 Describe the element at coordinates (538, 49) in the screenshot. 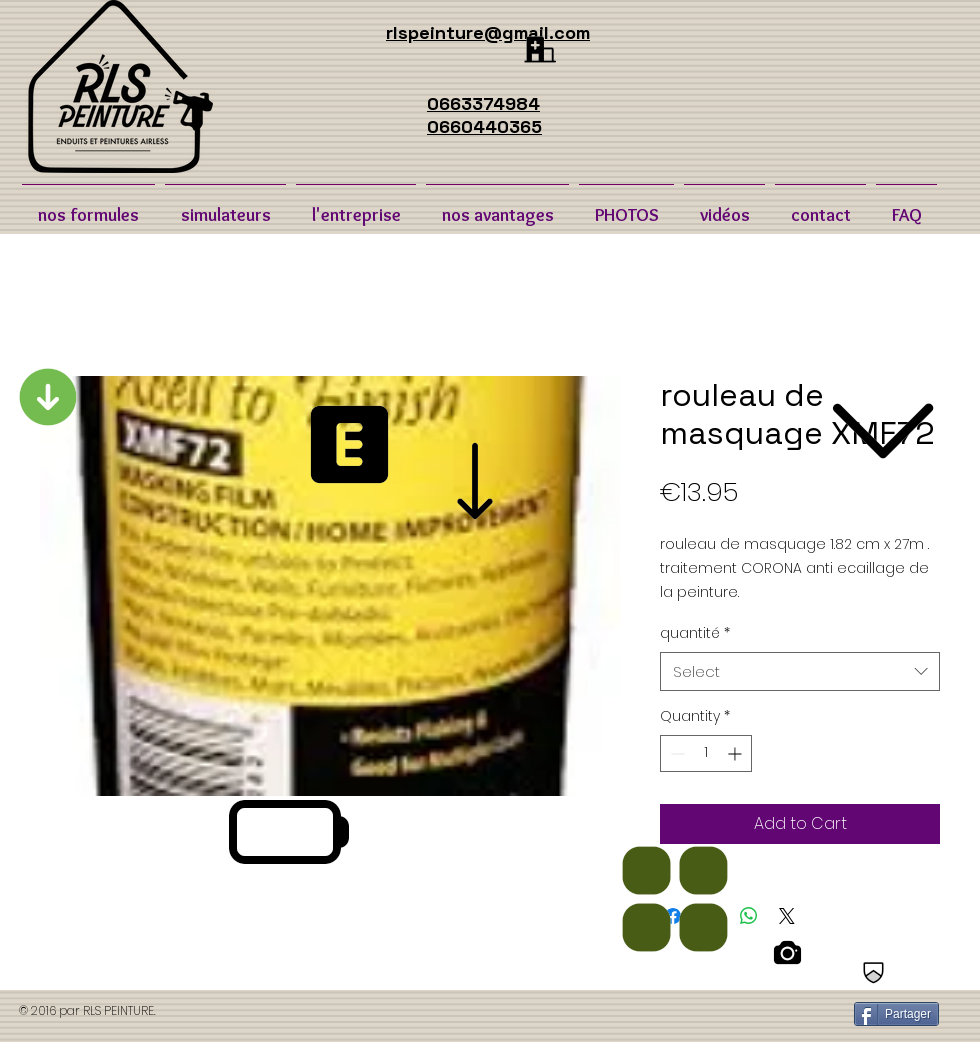

I see `find nearby hospitals or medical facilities` at that location.